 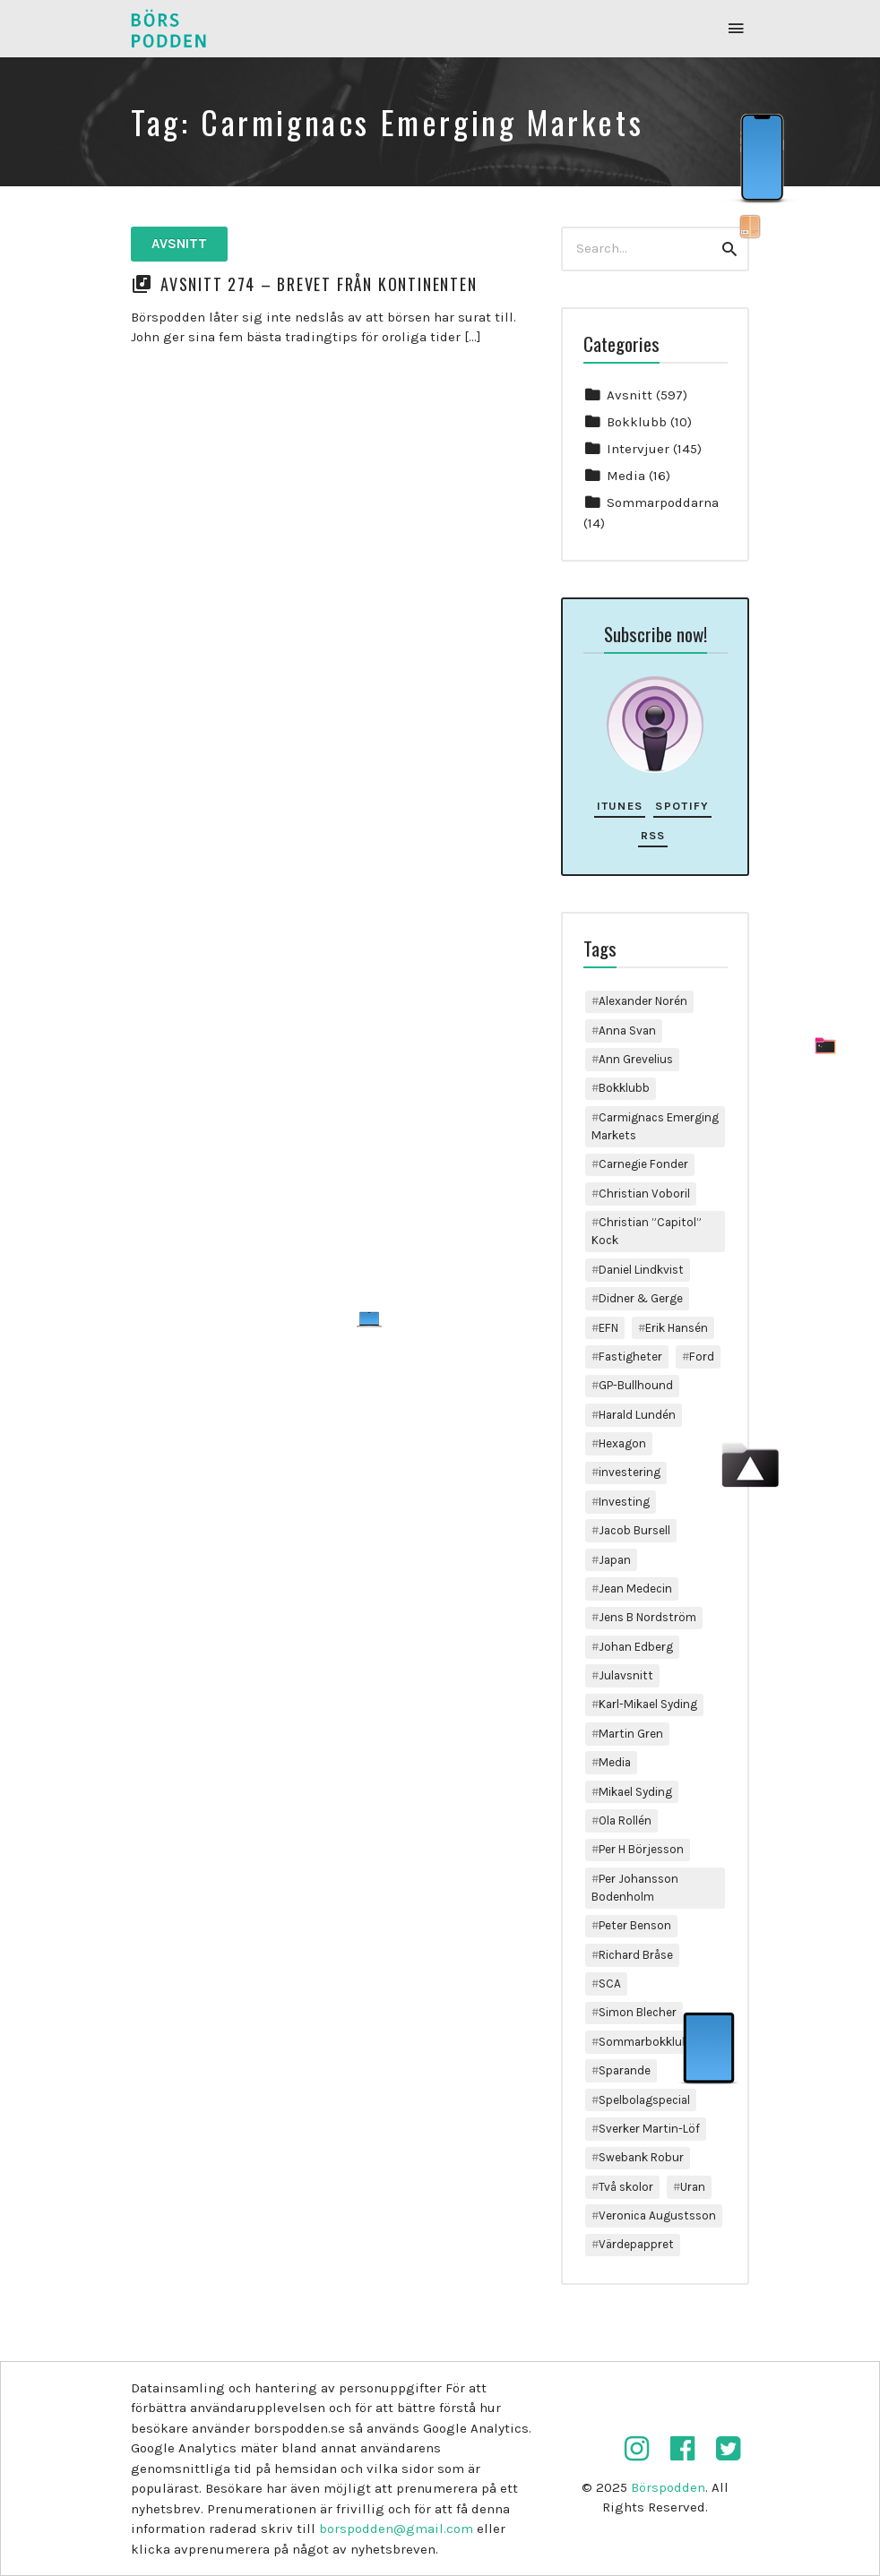 I want to click on open vercel project files, so click(x=750, y=1466).